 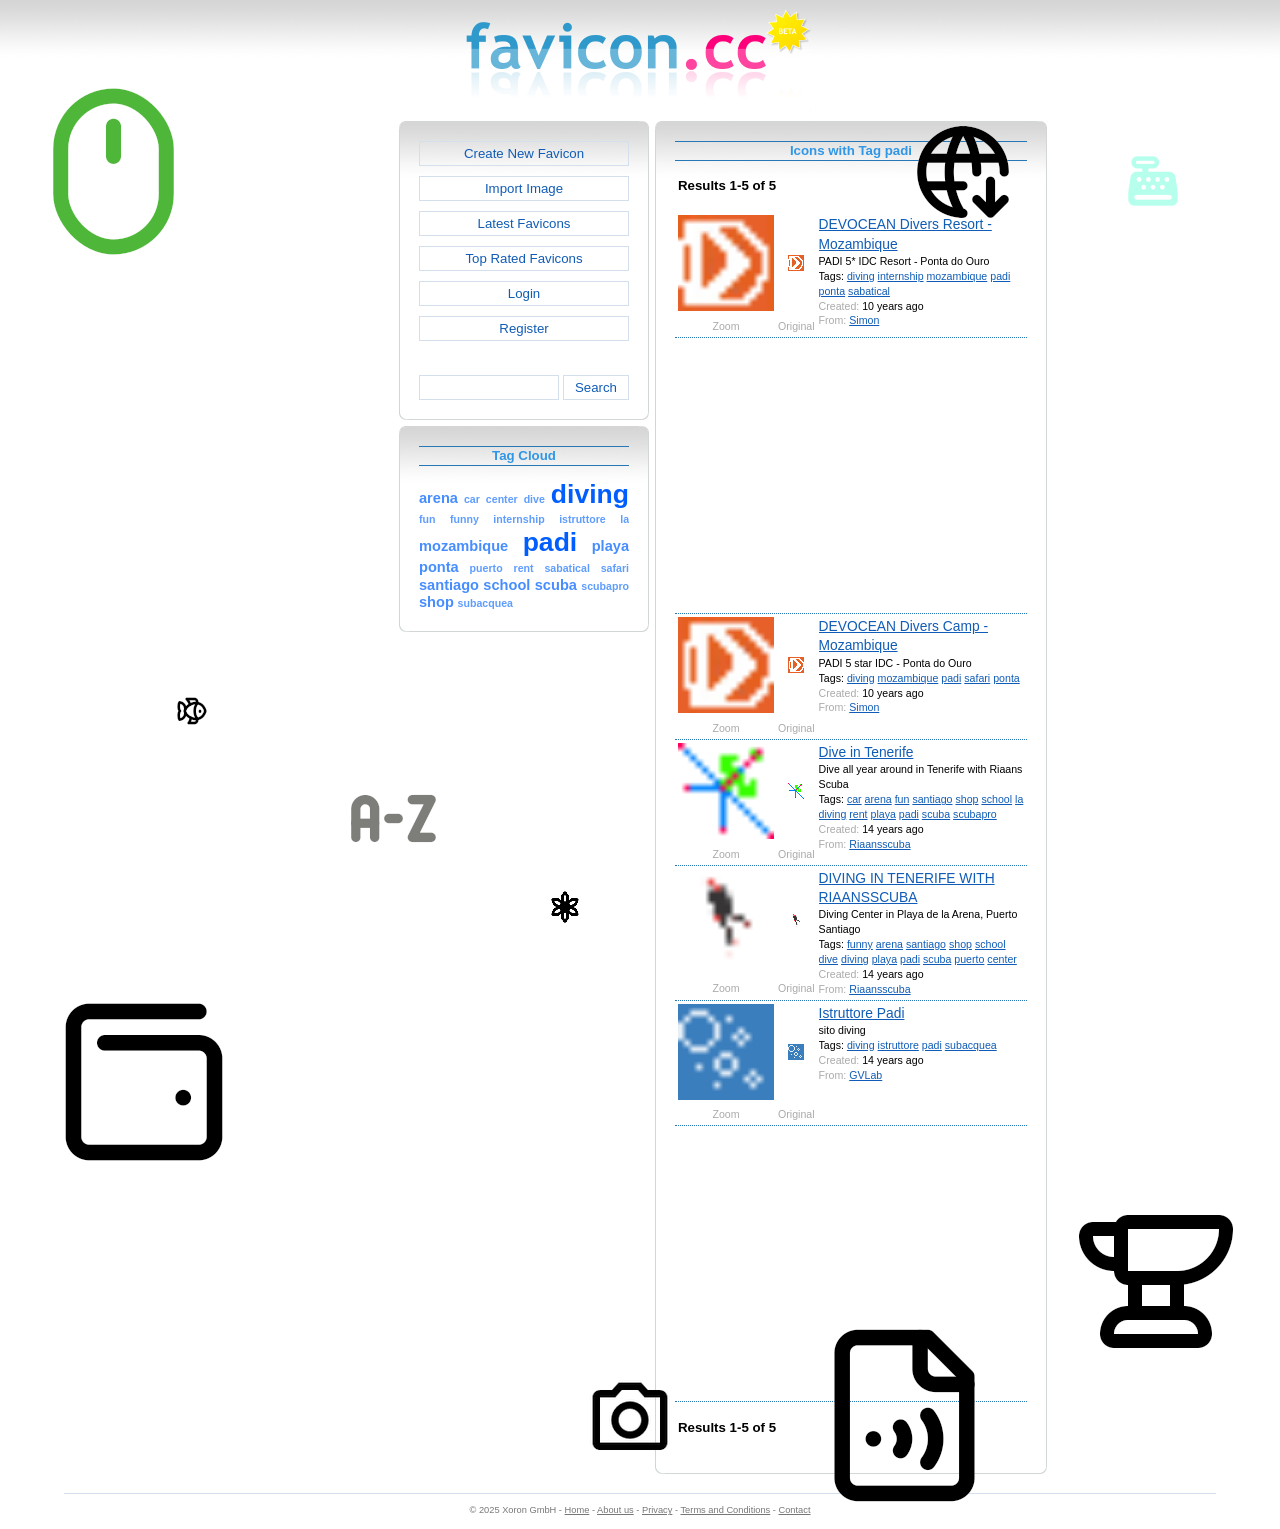 What do you see at coordinates (1156, 1278) in the screenshot?
I see `access crafting or forging tools` at bounding box center [1156, 1278].